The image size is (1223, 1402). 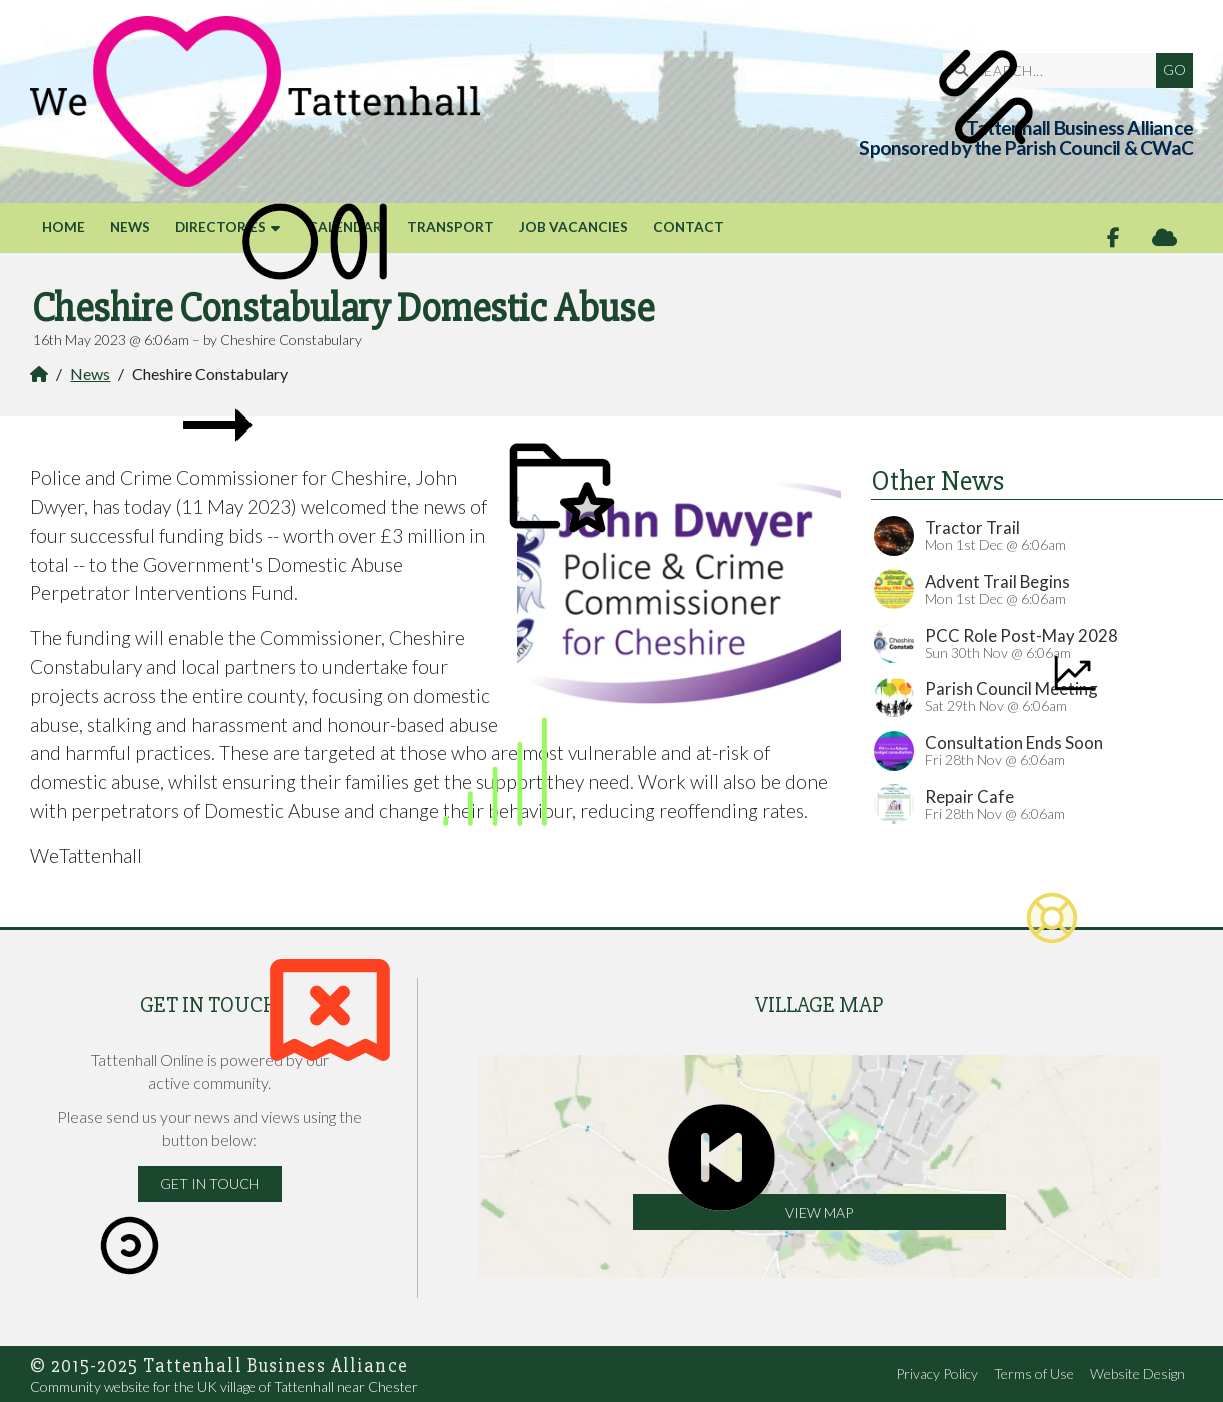 I want to click on indicates full cellular signal strength, so click(x=500, y=779).